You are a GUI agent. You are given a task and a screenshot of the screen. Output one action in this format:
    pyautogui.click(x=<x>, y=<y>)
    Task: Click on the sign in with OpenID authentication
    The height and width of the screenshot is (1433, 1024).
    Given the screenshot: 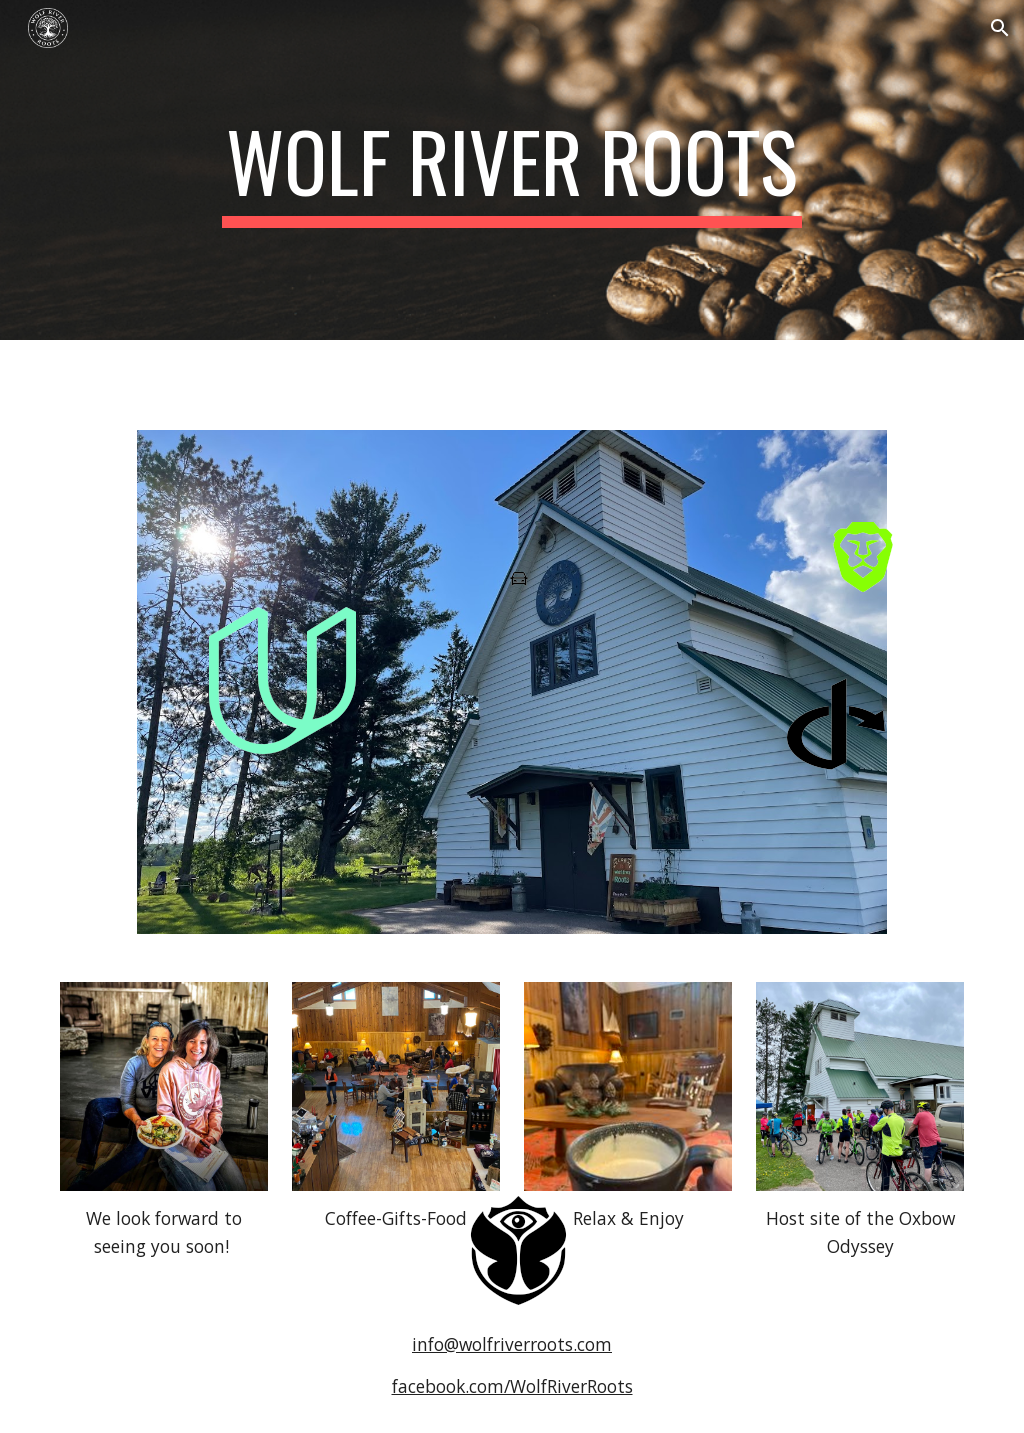 What is the action you would take?
    pyautogui.click(x=836, y=724)
    